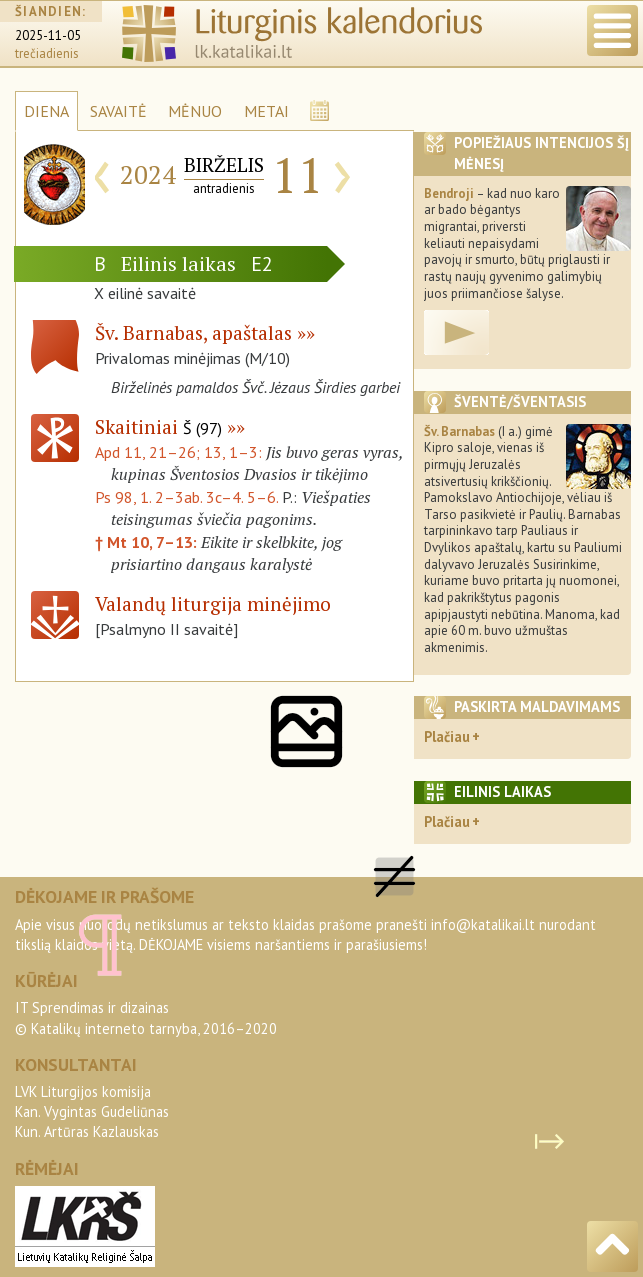 This screenshot has width=643, height=1277. What do you see at coordinates (102, 947) in the screenshot?
I see `toggle whitespace visibility in editor` at bounding box center [102, 947].